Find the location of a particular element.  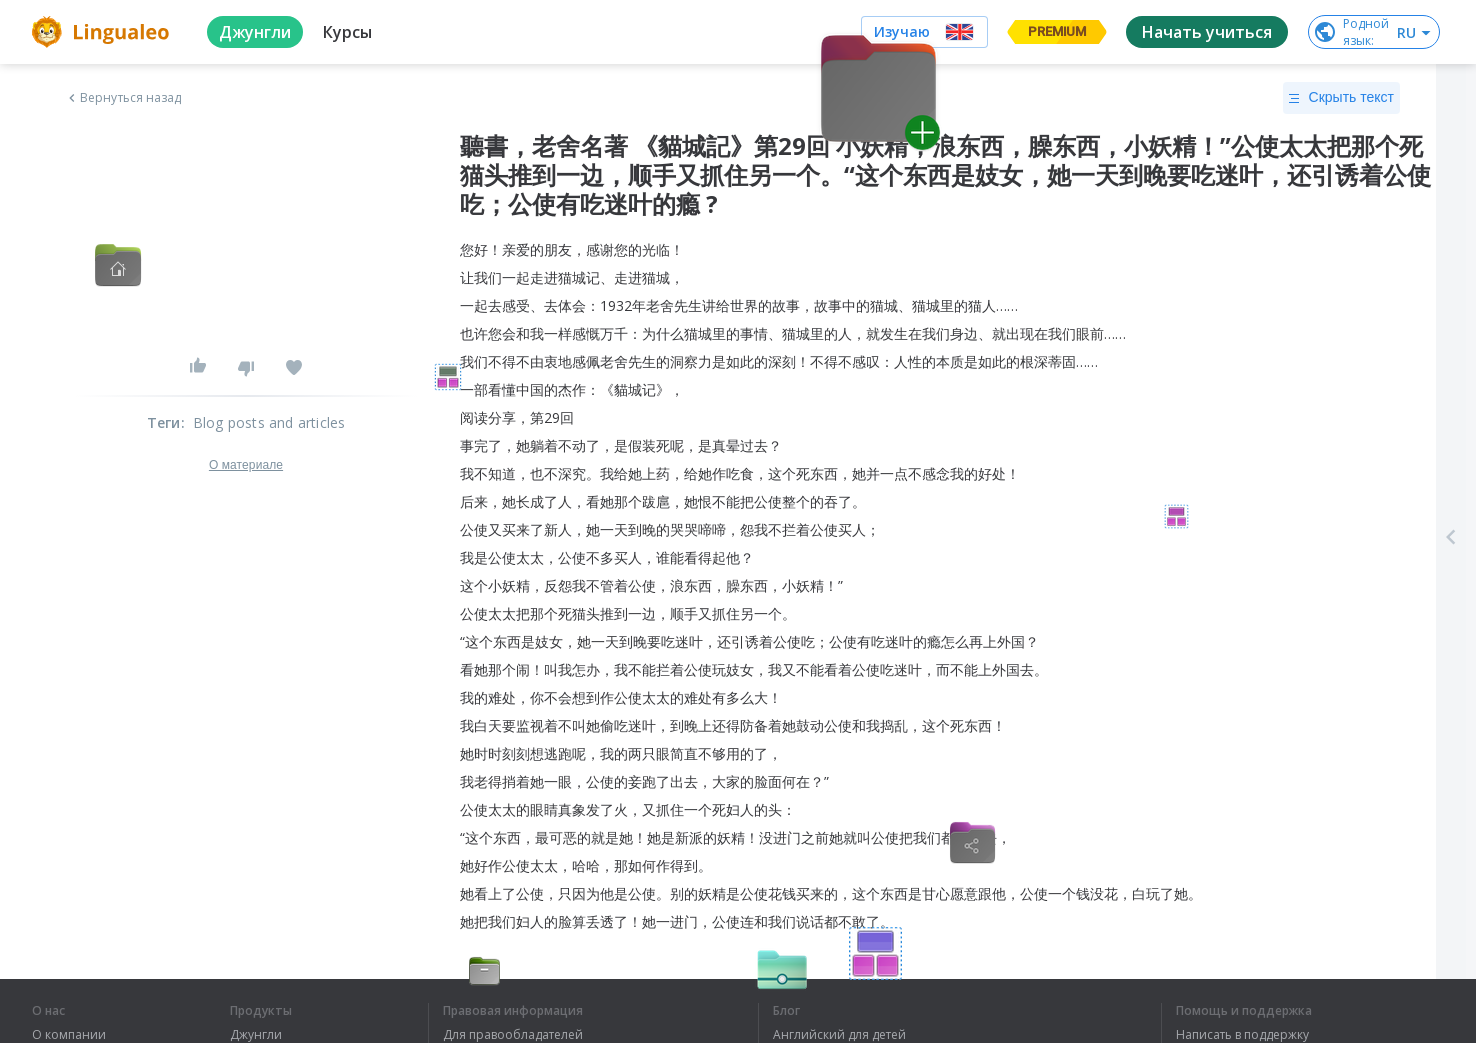

open file manager application is located at coordinates (484, 970).